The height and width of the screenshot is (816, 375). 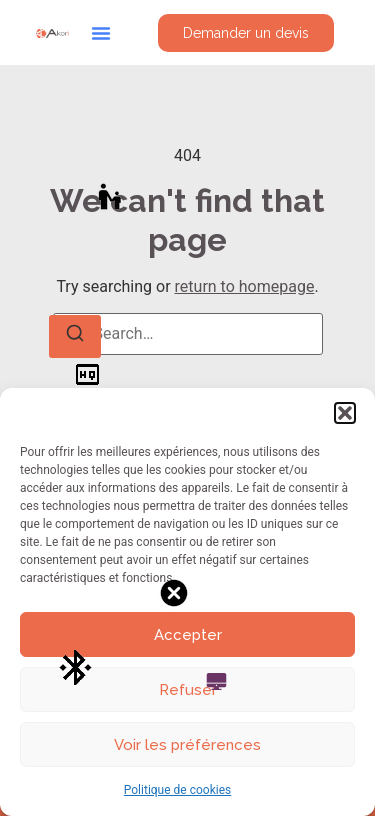 I want to click on parental supervision required, so click(x=110, y=196).